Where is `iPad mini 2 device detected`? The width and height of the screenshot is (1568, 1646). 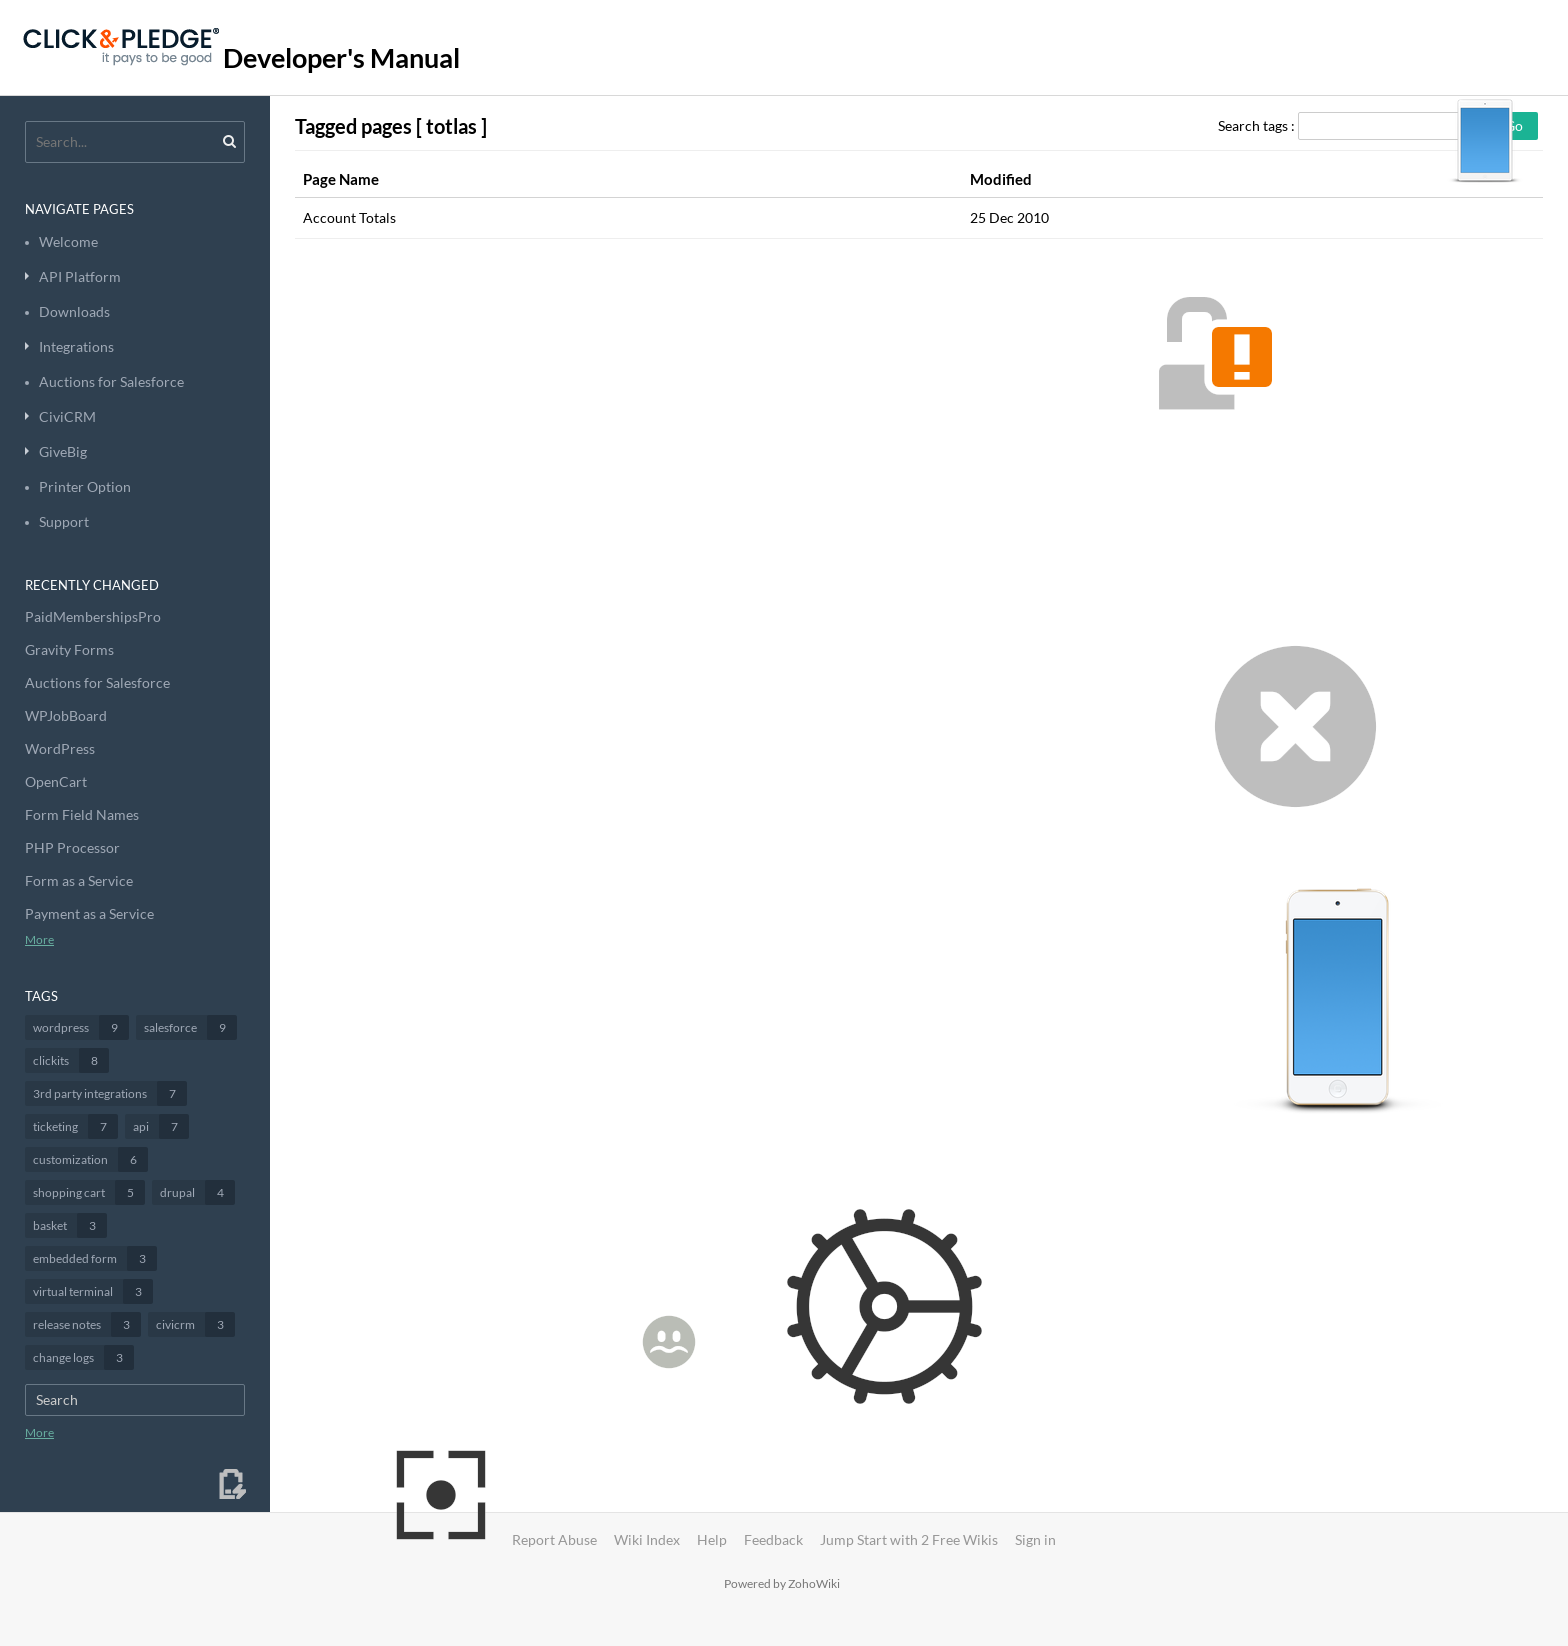
iPad mini 2 device detected is located at coordinates (1485, 133).